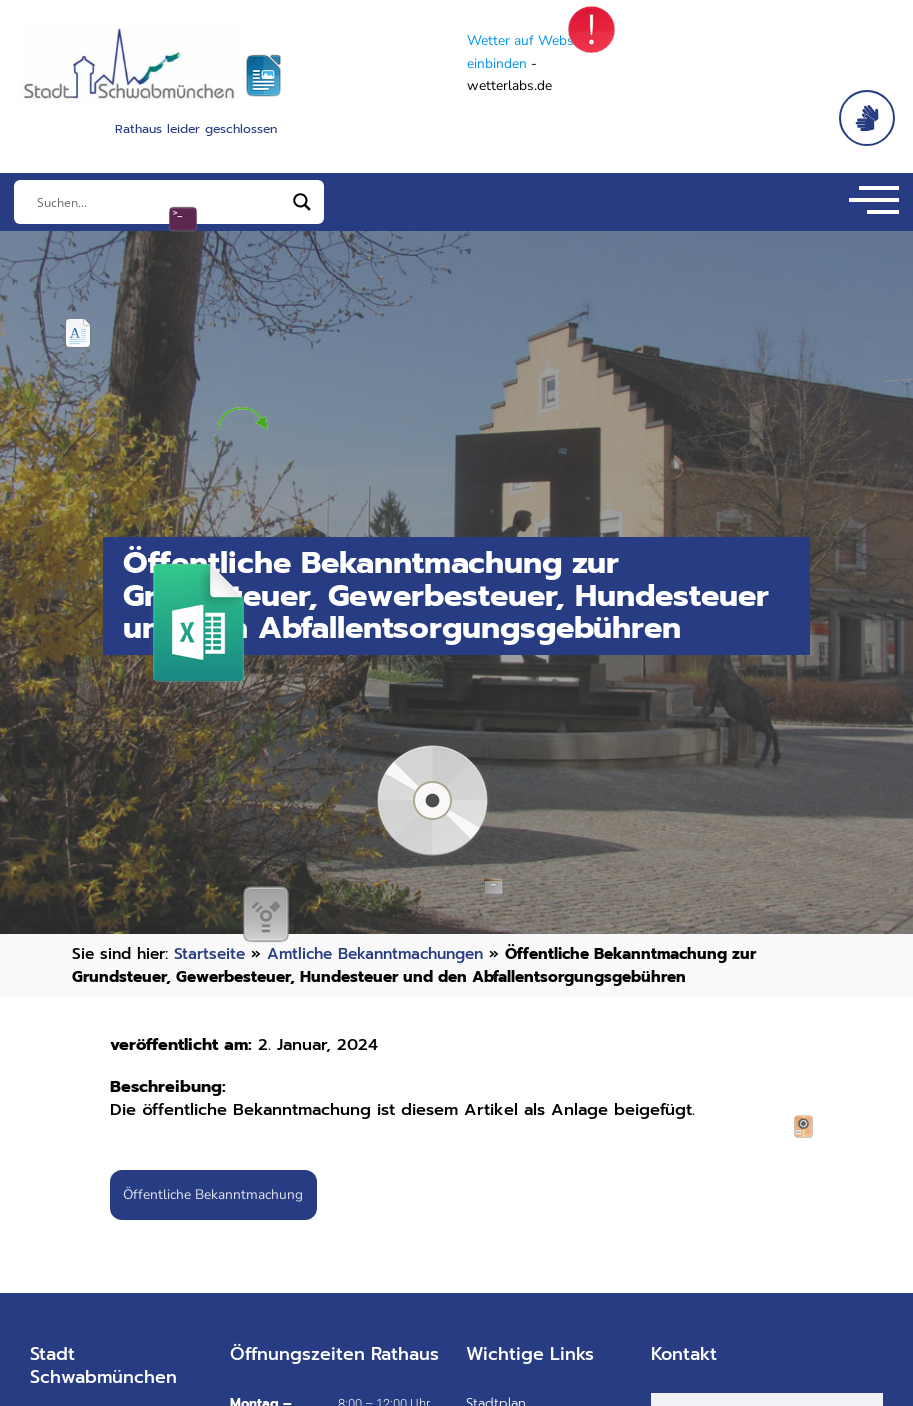  What do you see at coordinates (183, 219) in the screenshot?
I see `open the terminal application` at bounding box center [183, 219].